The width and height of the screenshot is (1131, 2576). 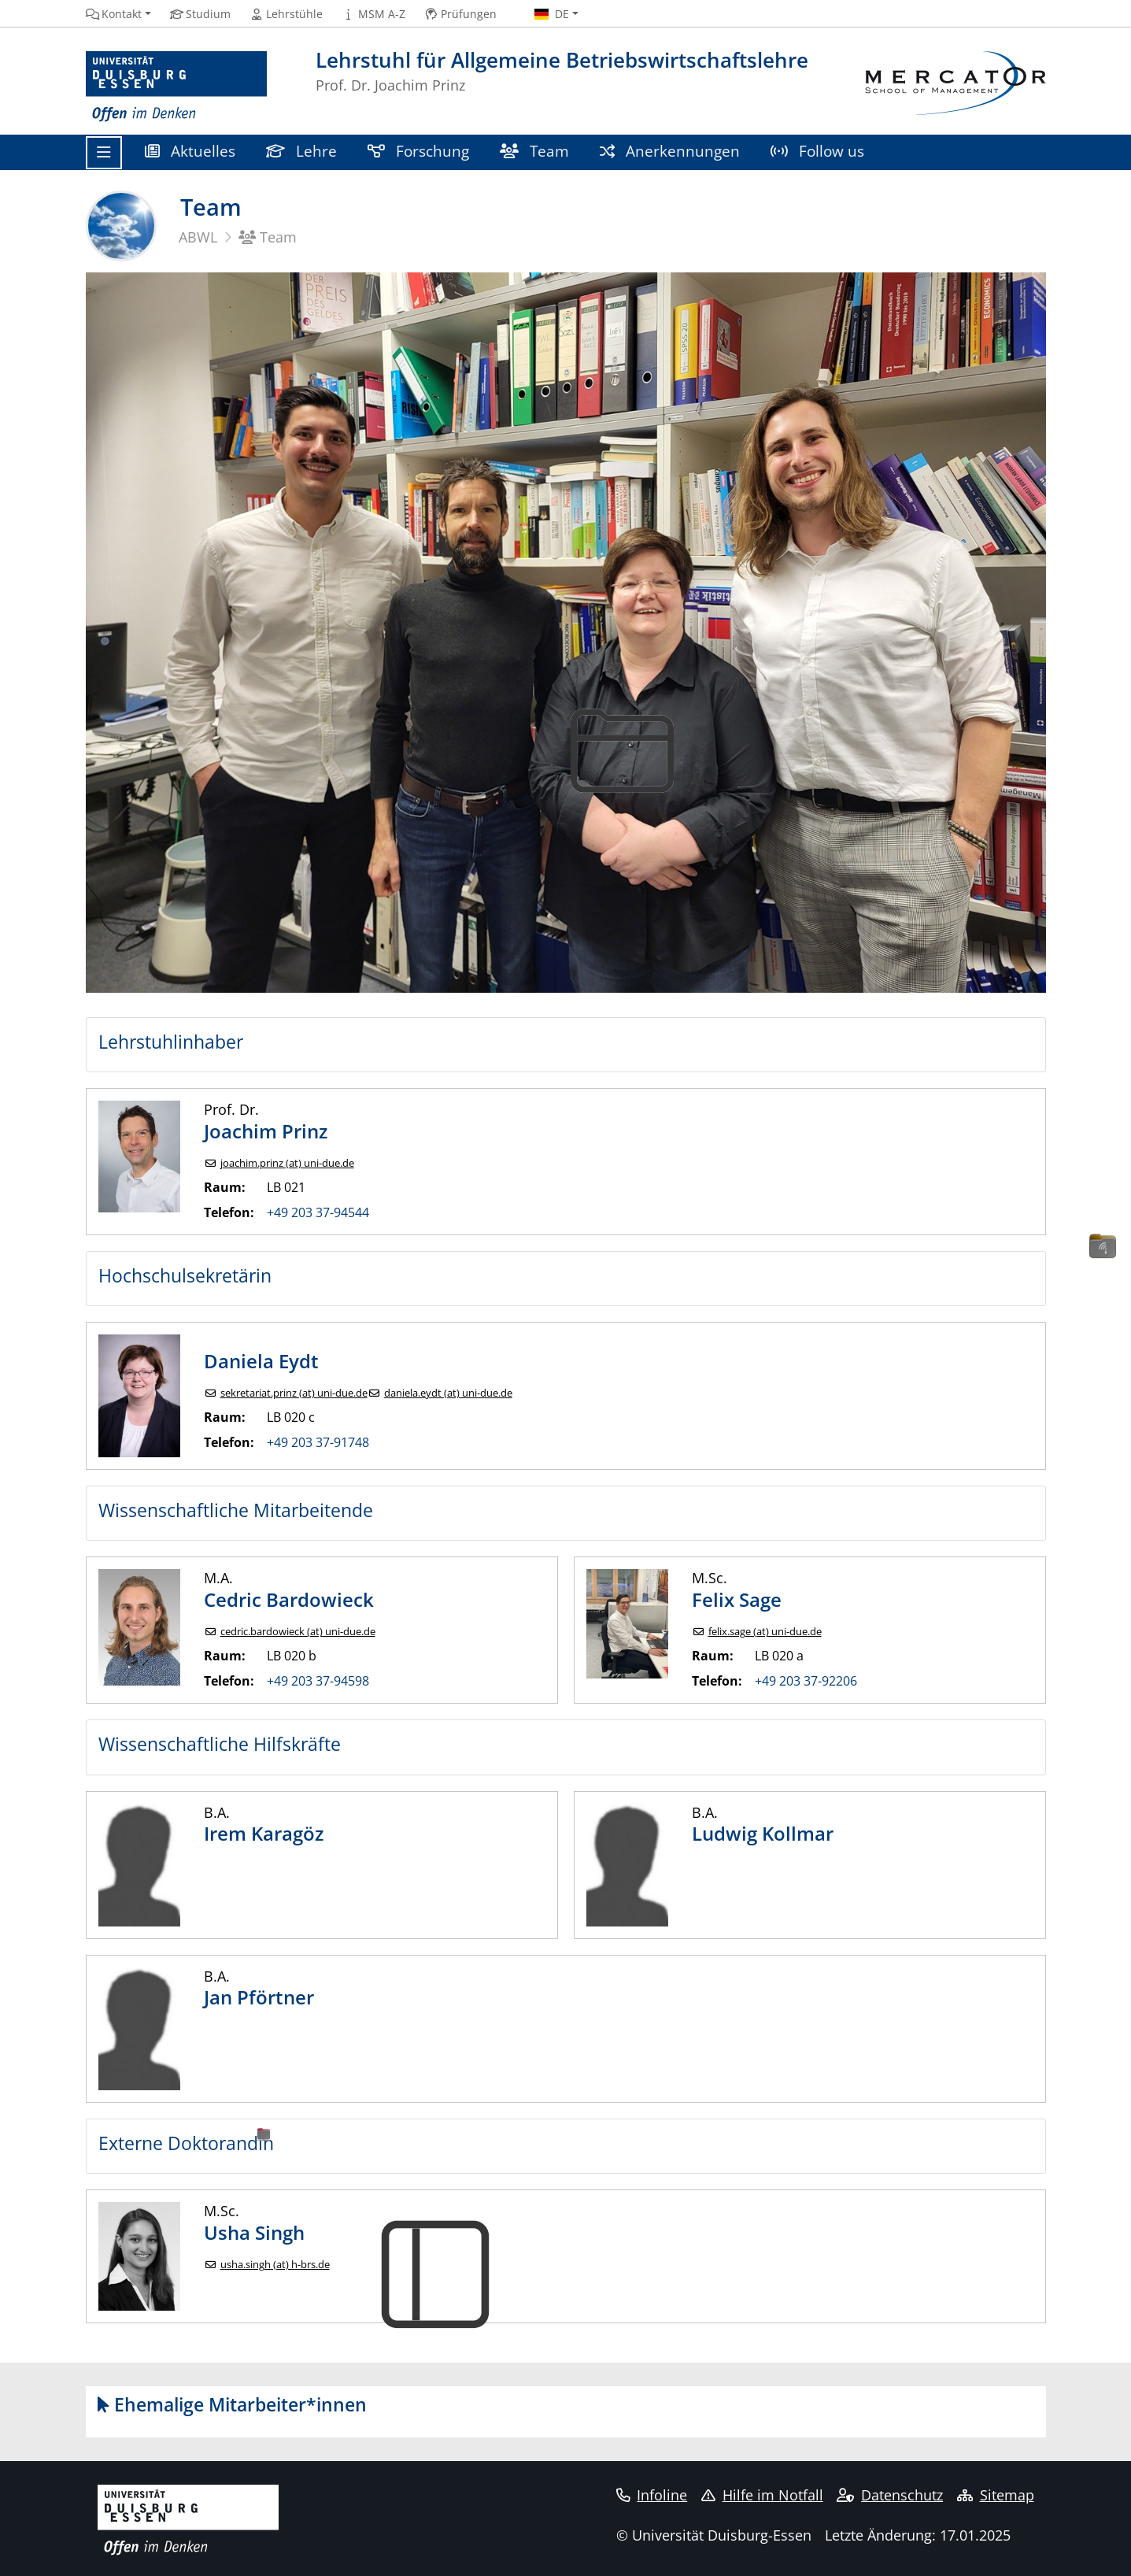 What do you see at coordinates (264, 2134) in the screenshot?
I see `access a remote or network folder` at bounding box center [264, 2134].